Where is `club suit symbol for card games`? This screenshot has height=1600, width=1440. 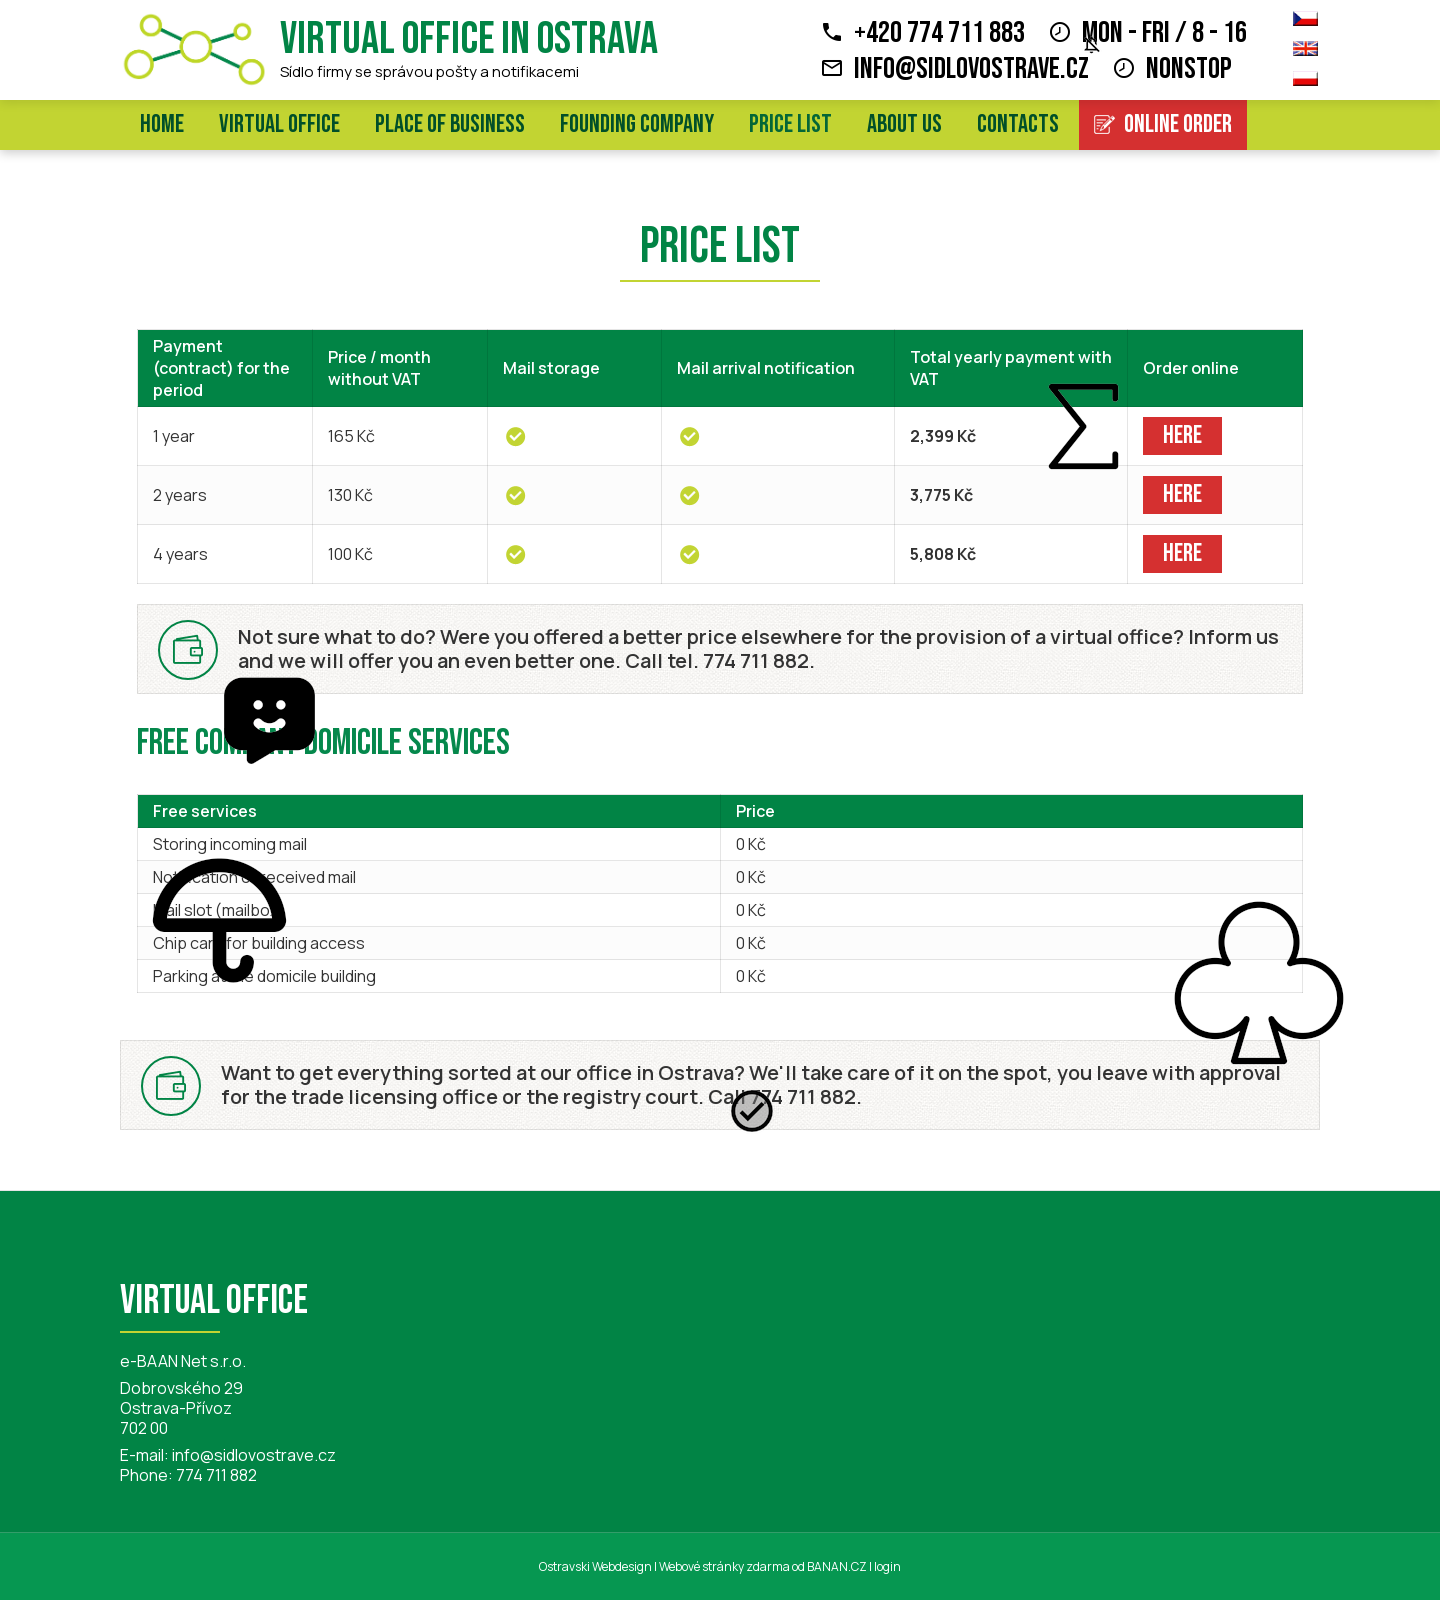 club suit symbol for card games is located at coordinates (1259, 986).